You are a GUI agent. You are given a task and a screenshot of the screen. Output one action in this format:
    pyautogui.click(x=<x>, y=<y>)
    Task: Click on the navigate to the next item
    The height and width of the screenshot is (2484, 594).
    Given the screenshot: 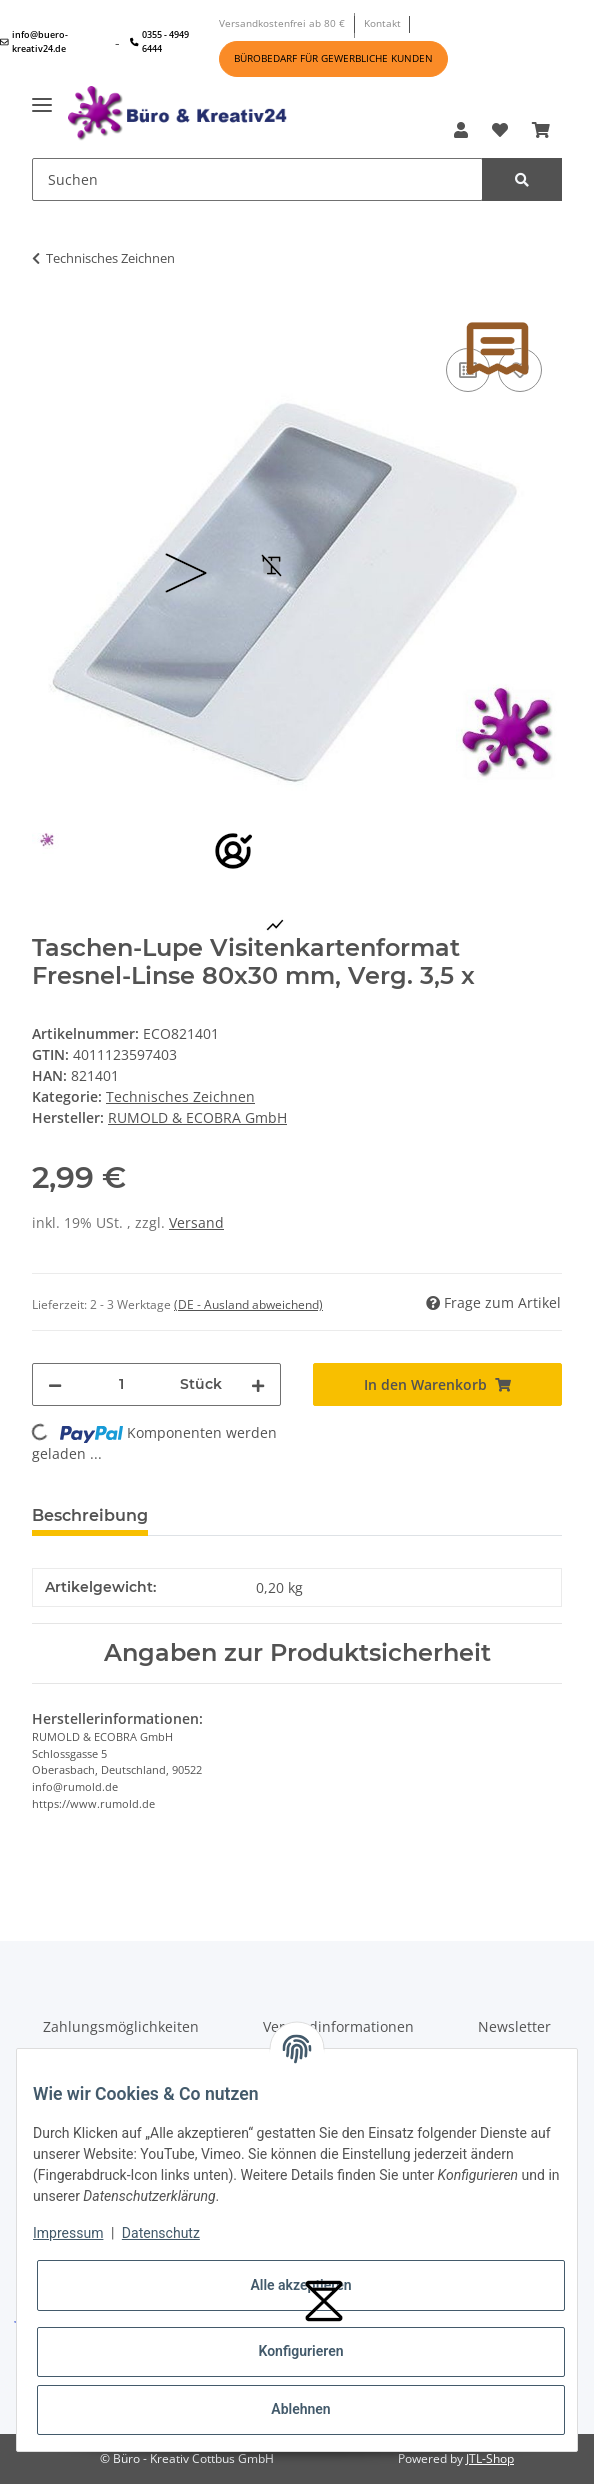 What is the action you would take?
    pyautogui.click(x=183, y=573)
    